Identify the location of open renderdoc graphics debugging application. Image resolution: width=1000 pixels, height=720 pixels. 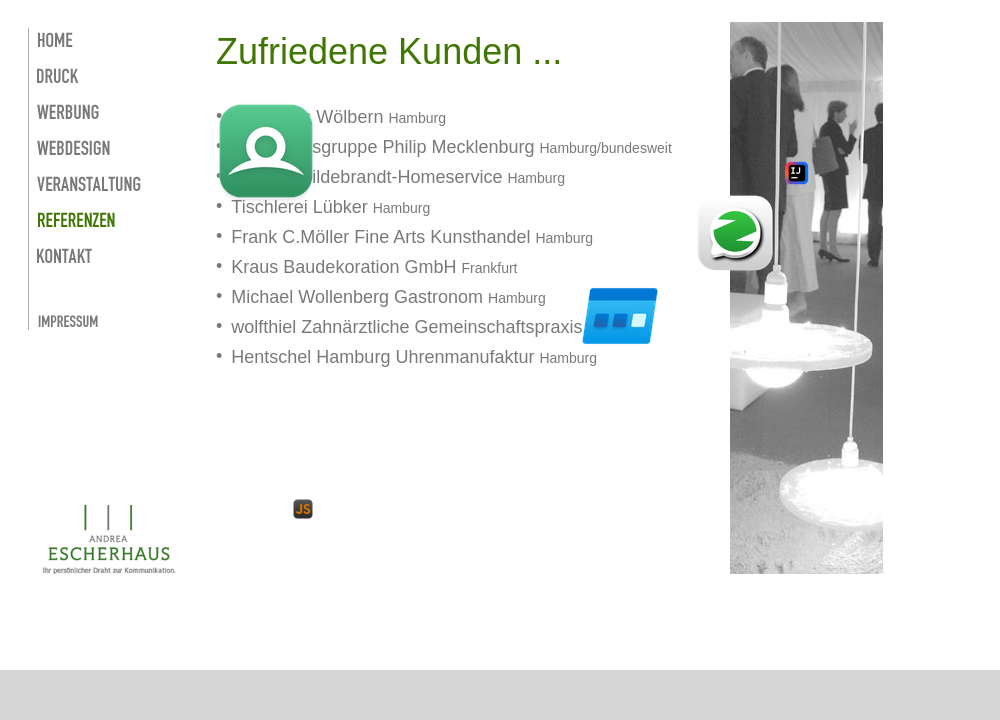
(266, 151).